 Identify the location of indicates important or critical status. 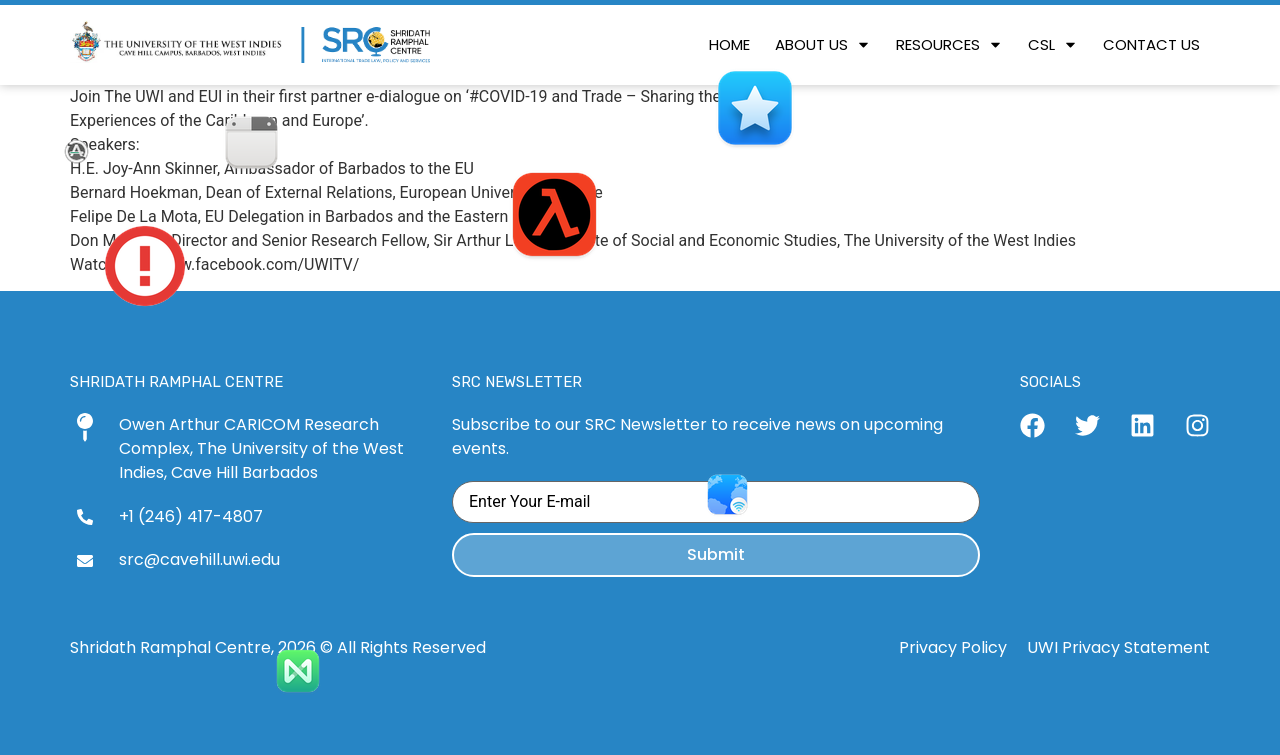
(145, 266).